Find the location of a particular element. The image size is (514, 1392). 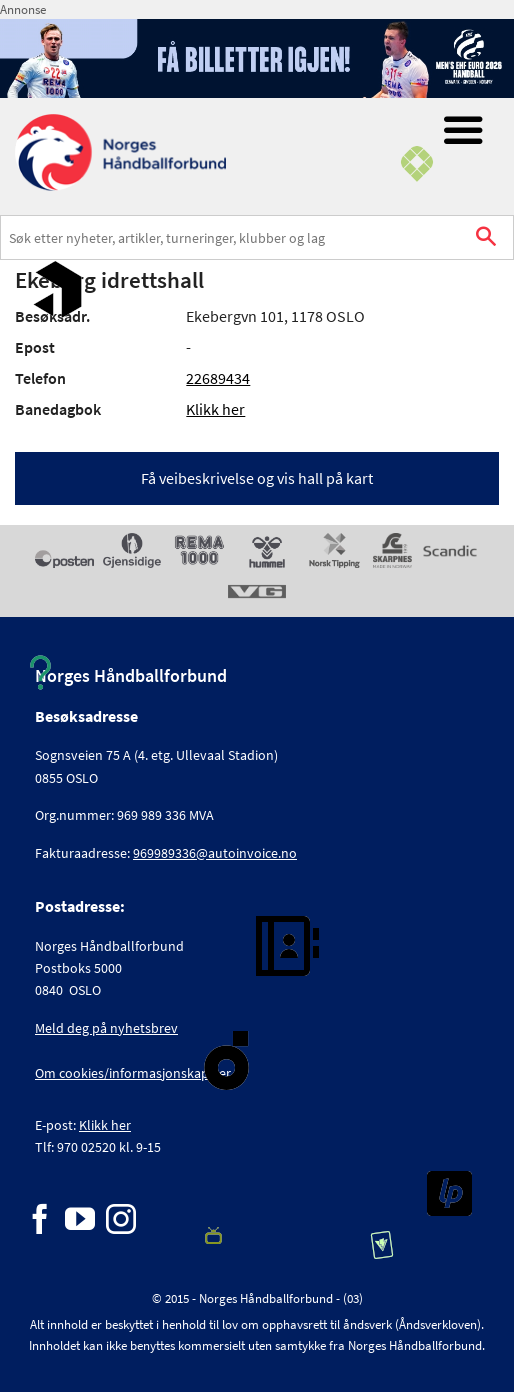

open VitePress documentation site is located at coordinates (382, 1245).